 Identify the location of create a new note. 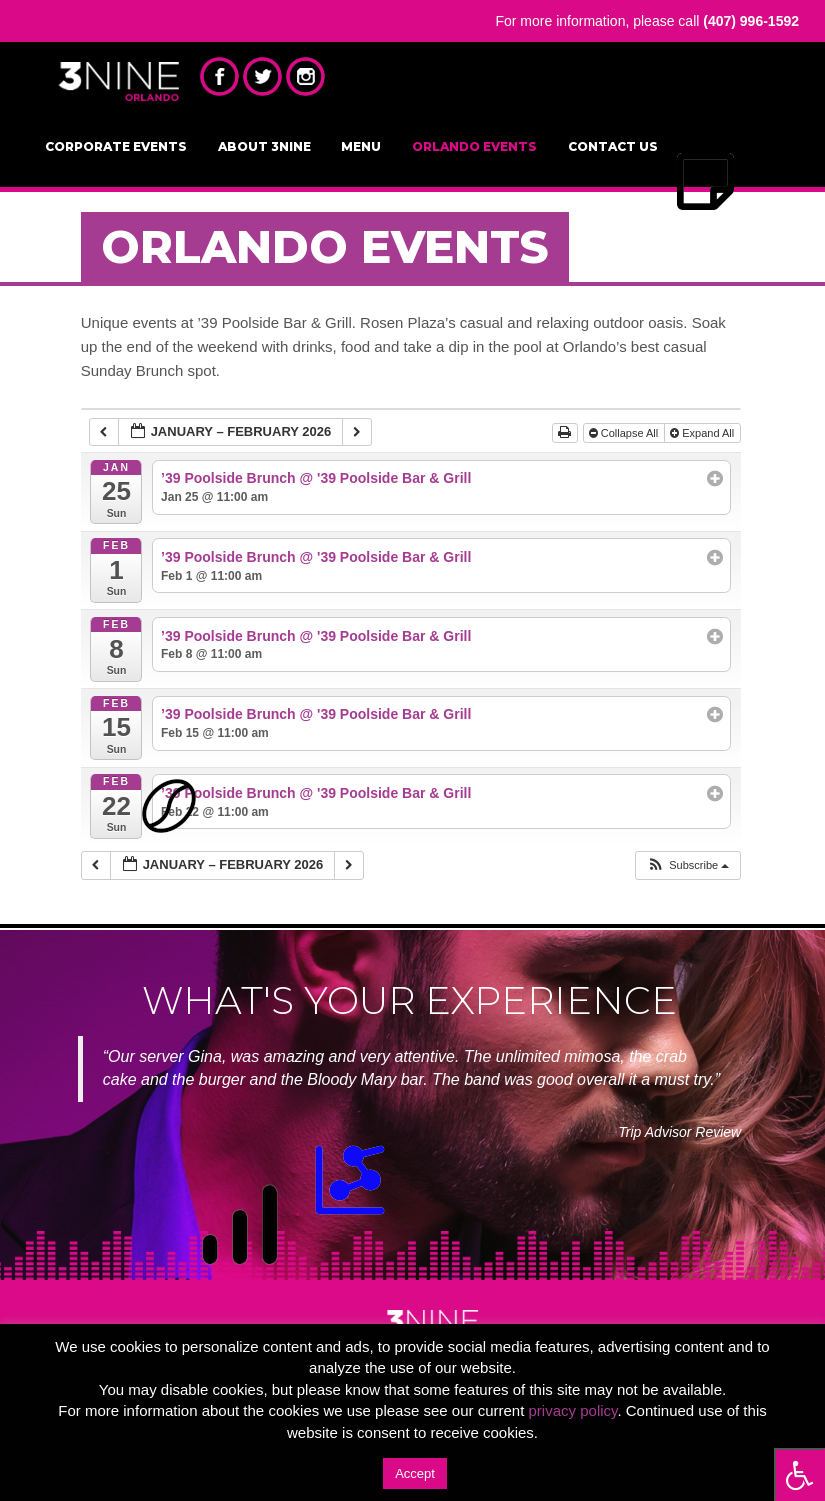
(705, 181).